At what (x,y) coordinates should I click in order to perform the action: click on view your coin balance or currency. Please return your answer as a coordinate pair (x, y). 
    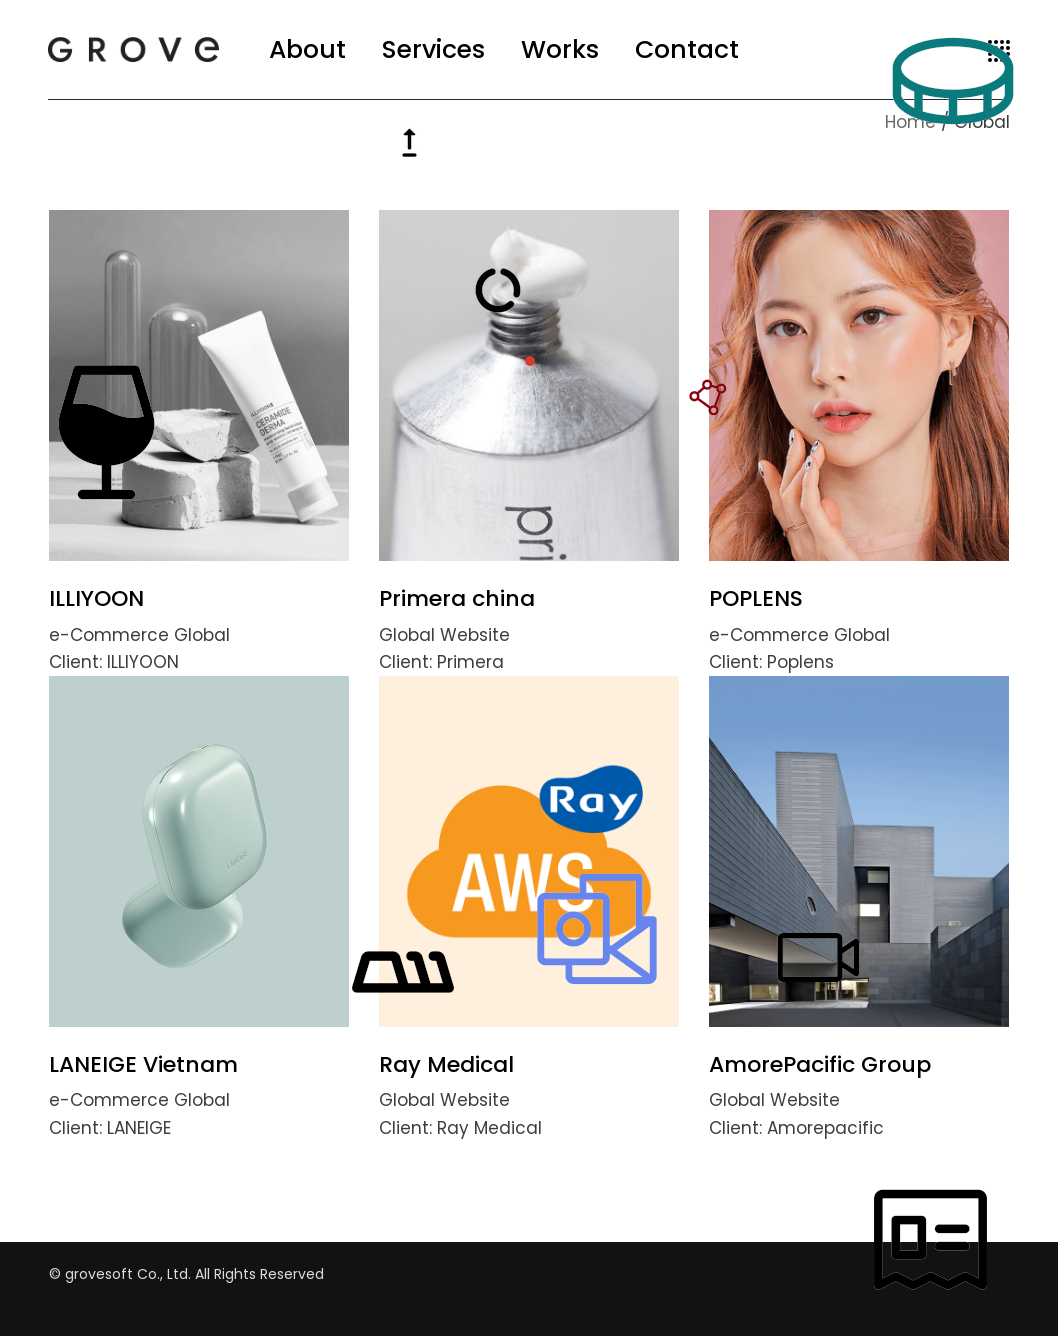
    Looking at the image, I should click on (953, 81).